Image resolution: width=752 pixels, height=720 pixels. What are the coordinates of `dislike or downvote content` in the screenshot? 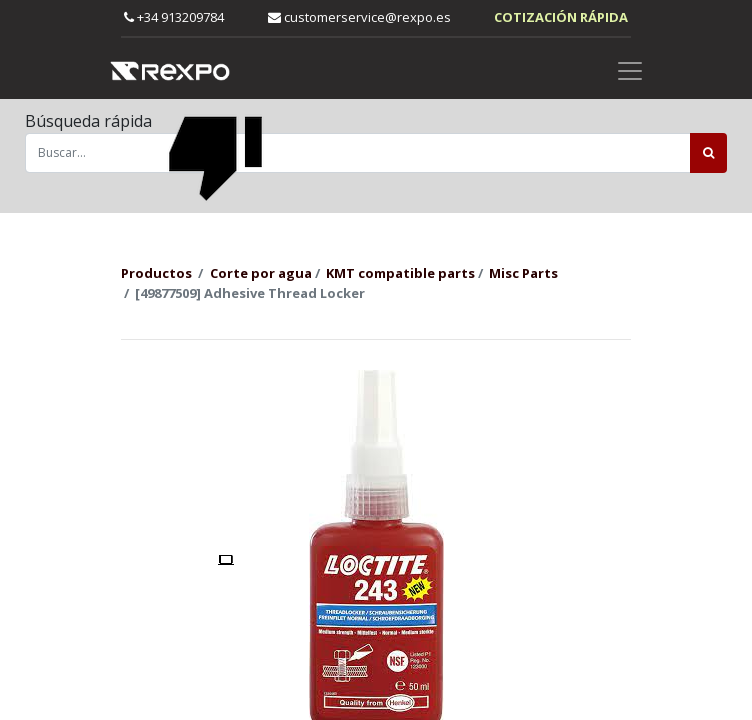 It's located at (215, 154).